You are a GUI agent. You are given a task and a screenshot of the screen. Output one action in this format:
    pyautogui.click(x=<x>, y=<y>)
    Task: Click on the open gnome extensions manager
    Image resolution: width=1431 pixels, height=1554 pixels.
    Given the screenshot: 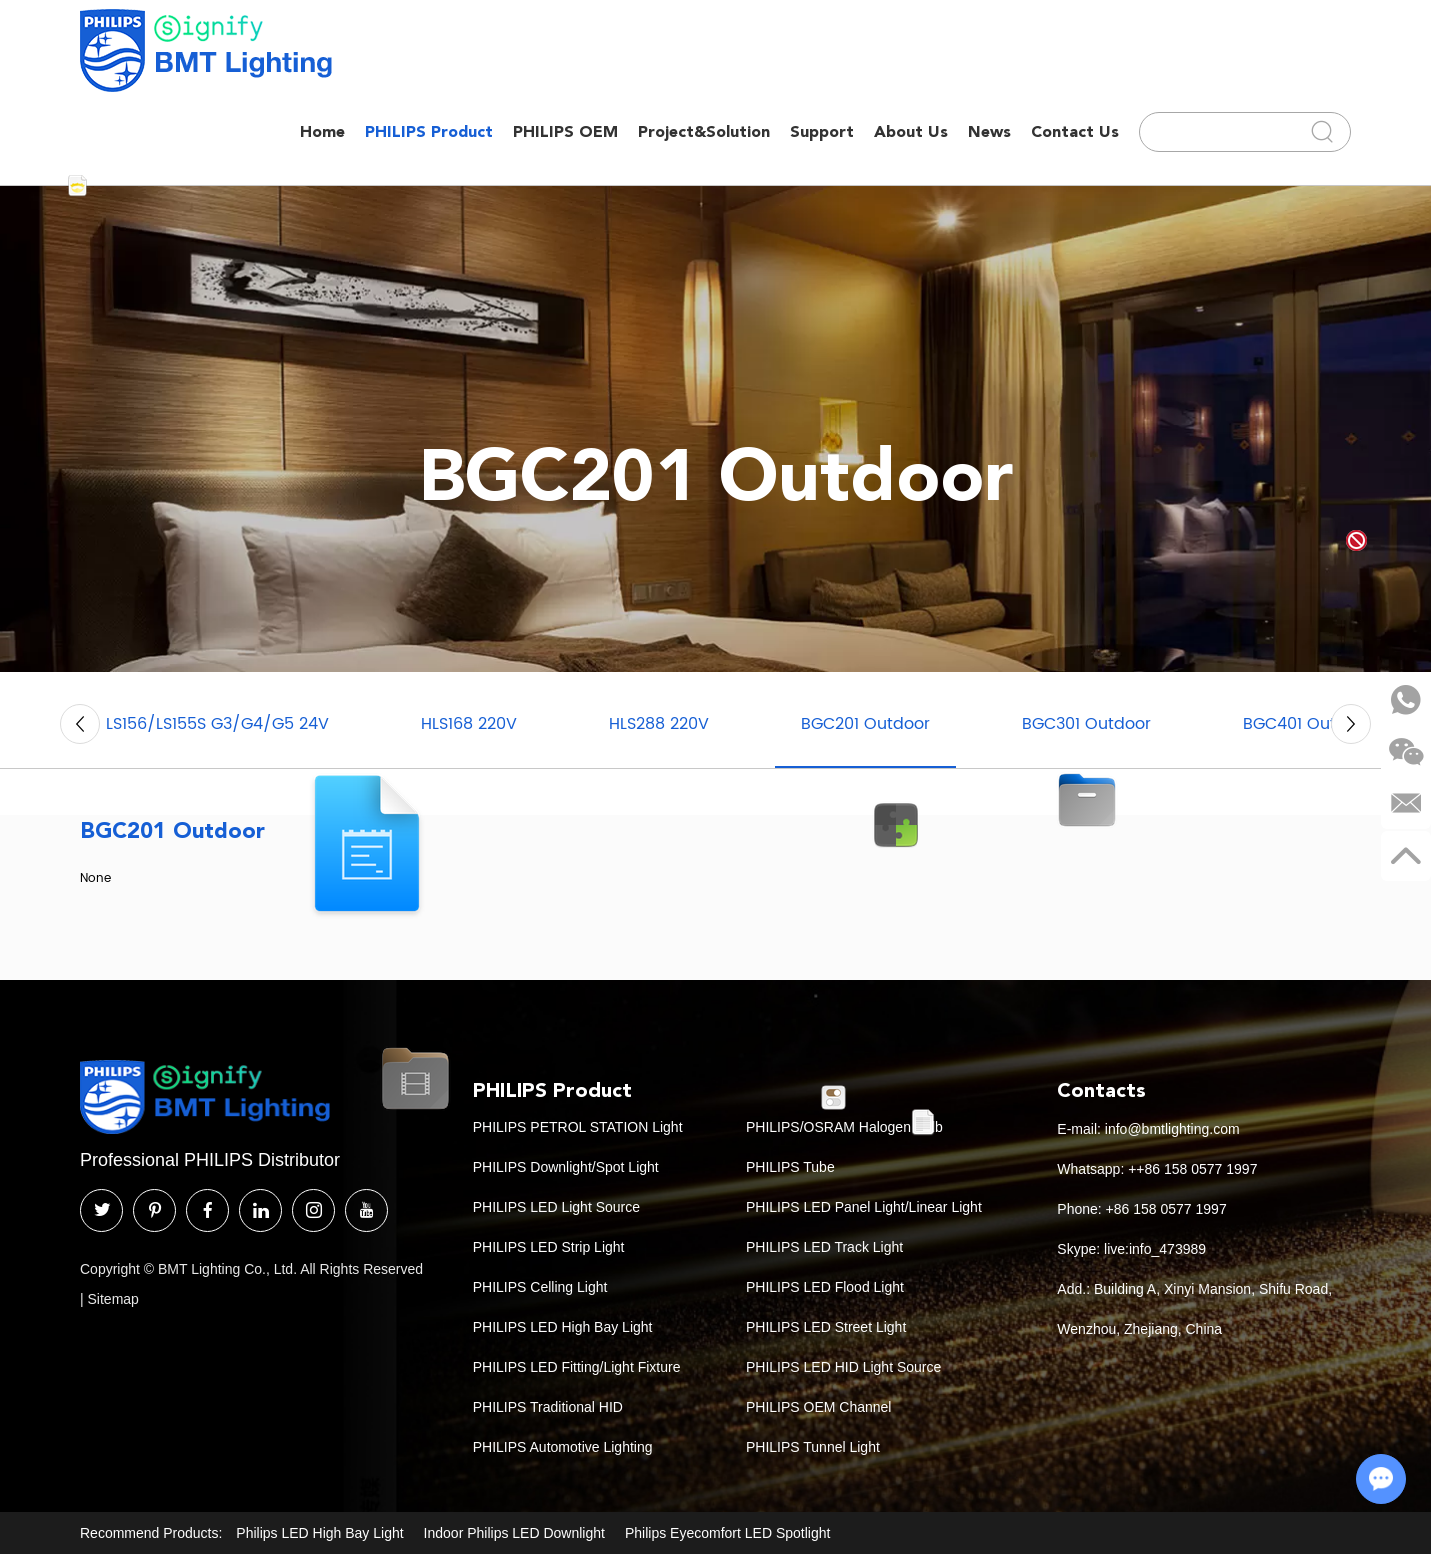 What is the action you would take?
    pyautogui.click(x=896, y=825)
    